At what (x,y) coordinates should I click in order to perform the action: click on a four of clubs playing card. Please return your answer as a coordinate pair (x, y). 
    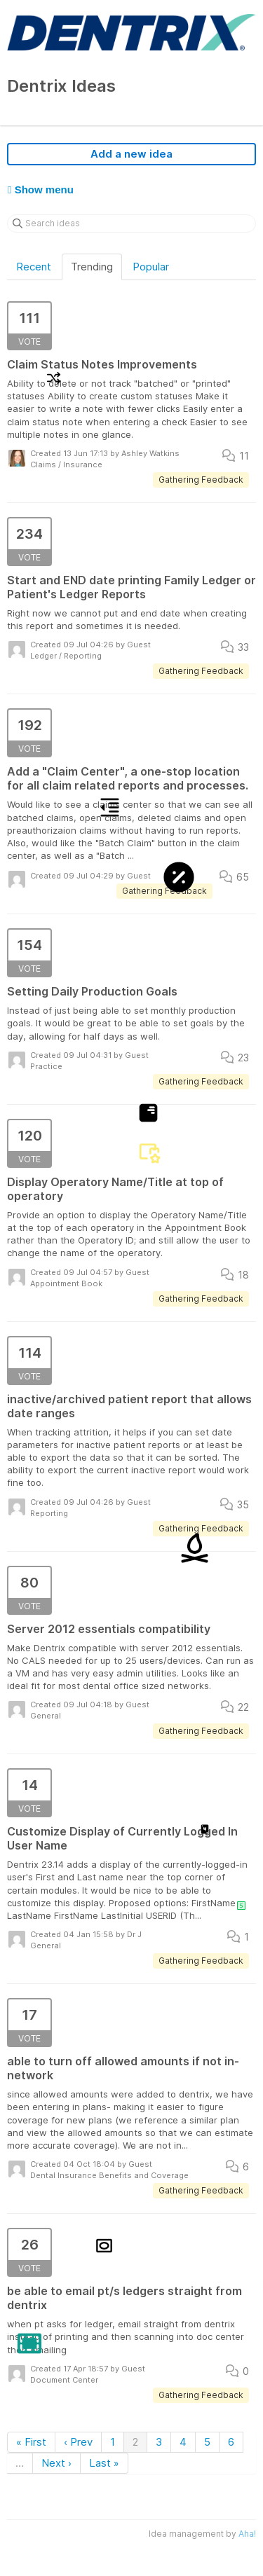
    Looking at the image, I should click on (205, 1829).